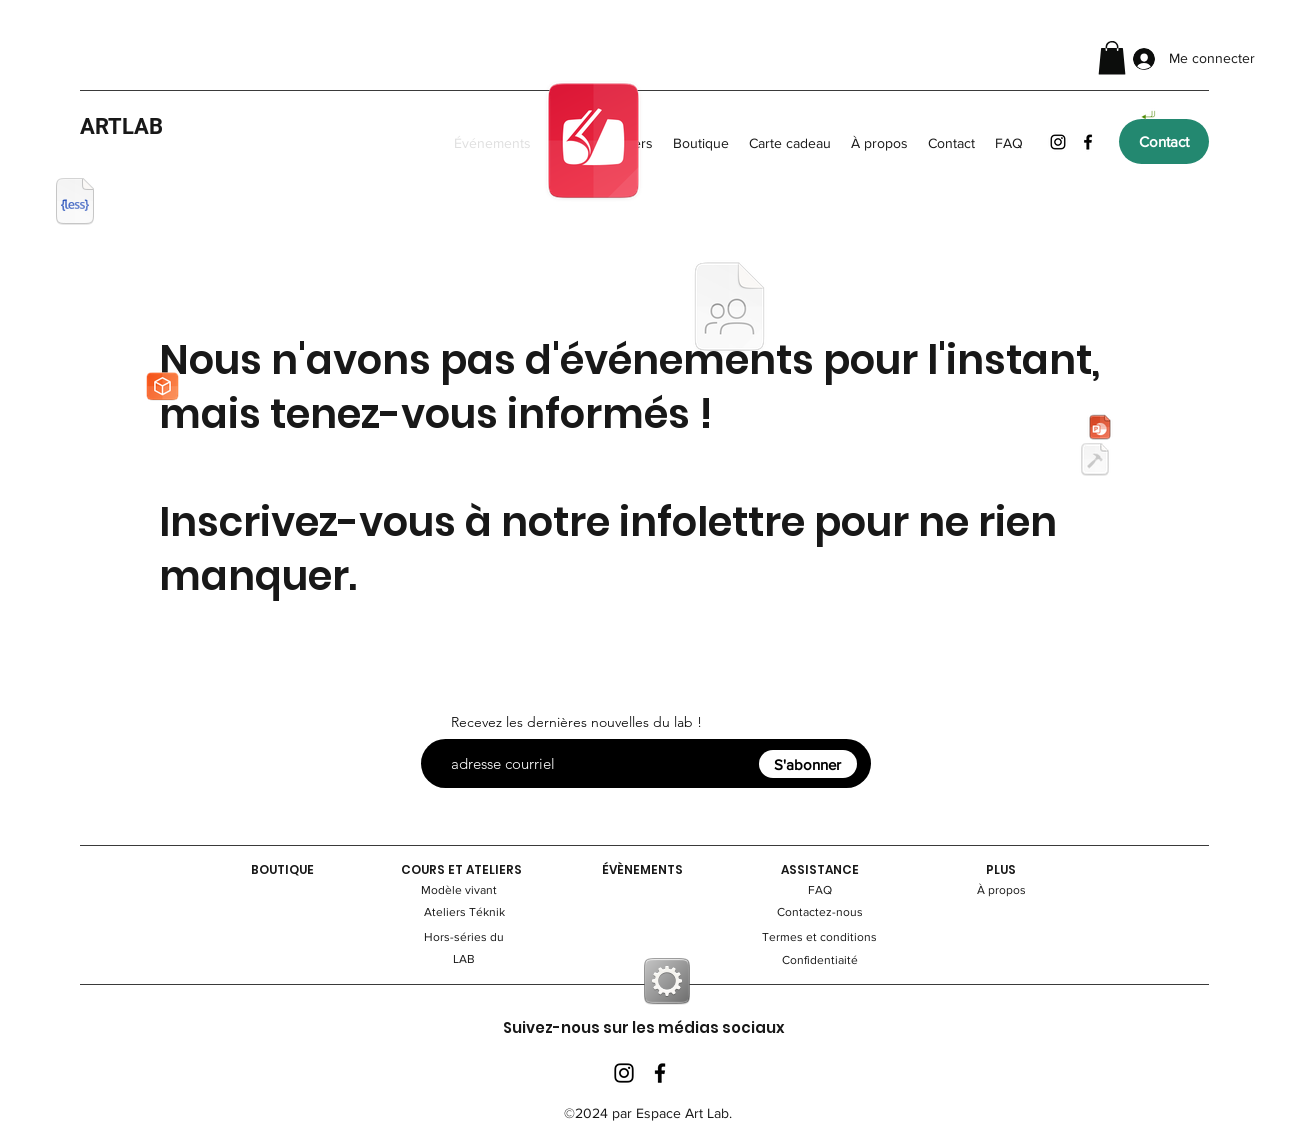  Describe the element at coordinates (1100, 427) in the screenshot. I see `a Microsoft PowerPoint file` at that location.